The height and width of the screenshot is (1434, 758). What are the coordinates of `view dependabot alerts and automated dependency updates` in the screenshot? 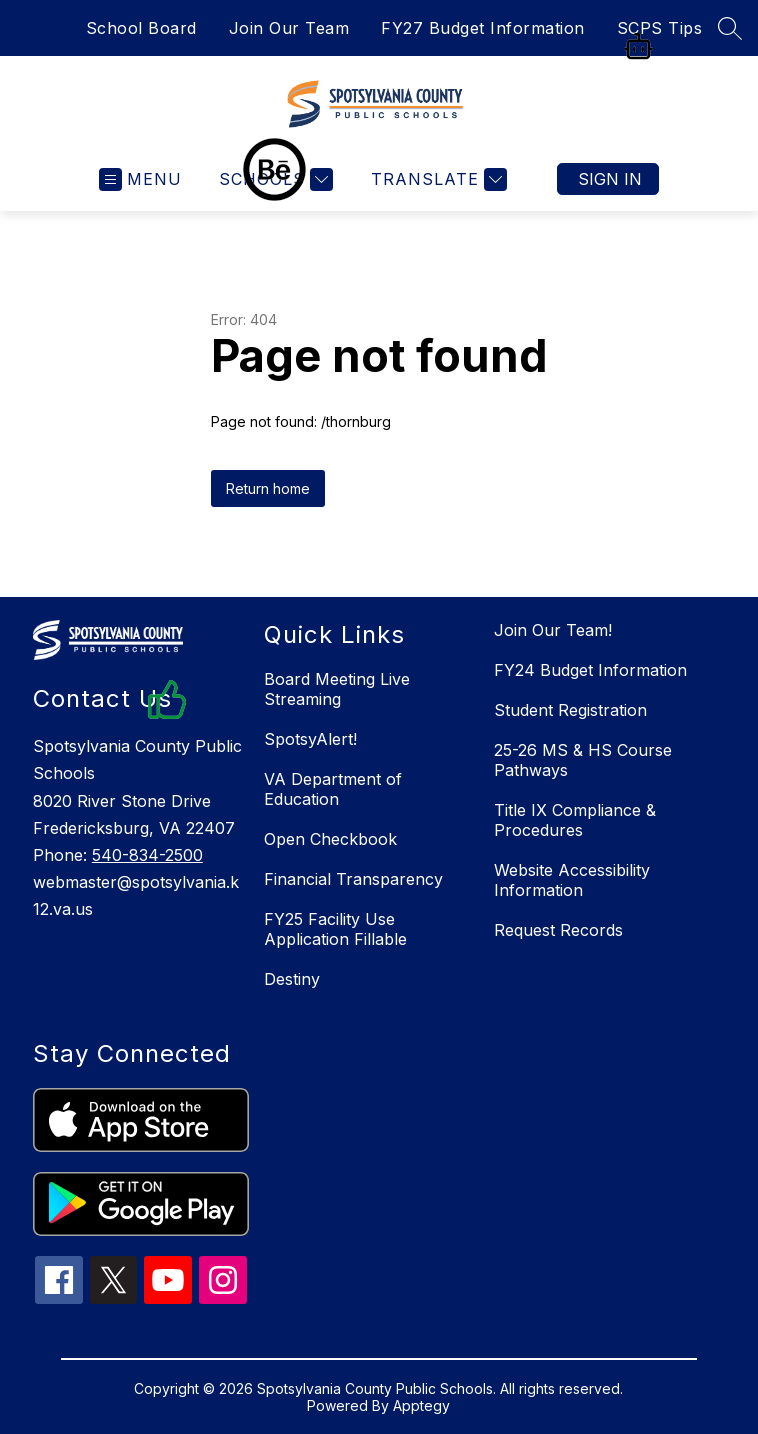 It's located at (638, 47).